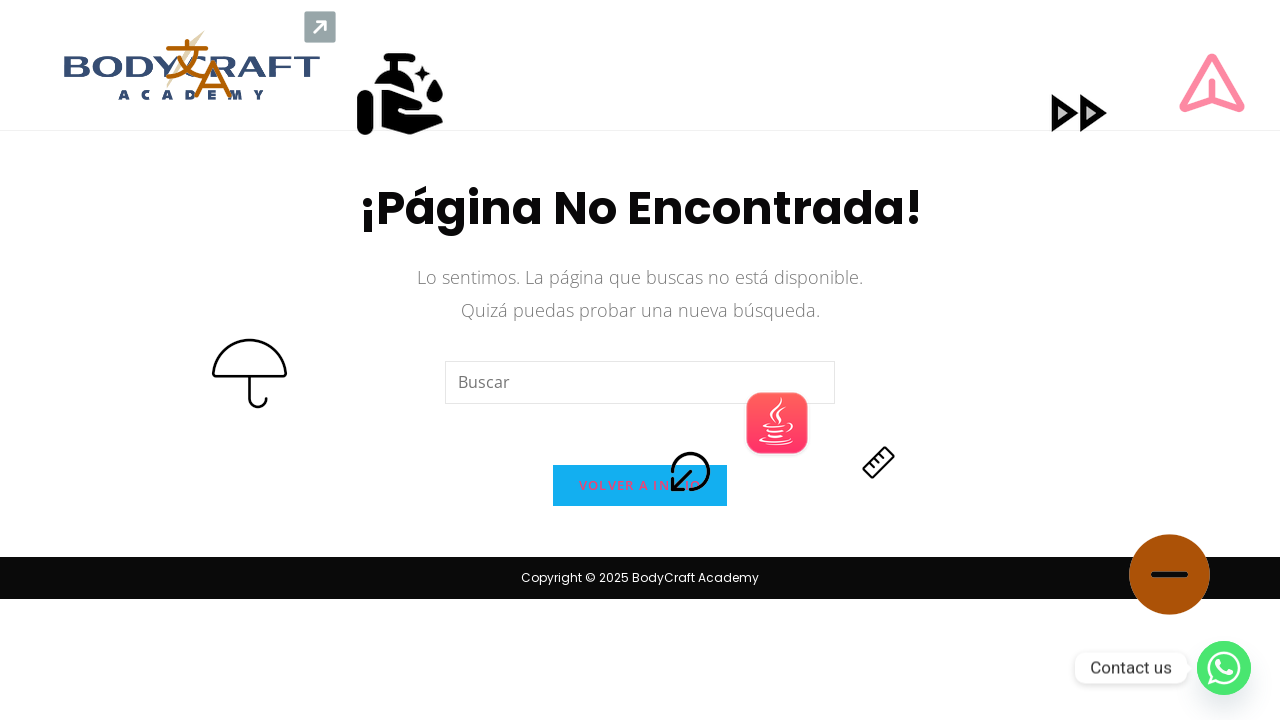 The width and height of the screenshot is (1280, 720). I want to click on open link in new tab or window, so click(320, 27).